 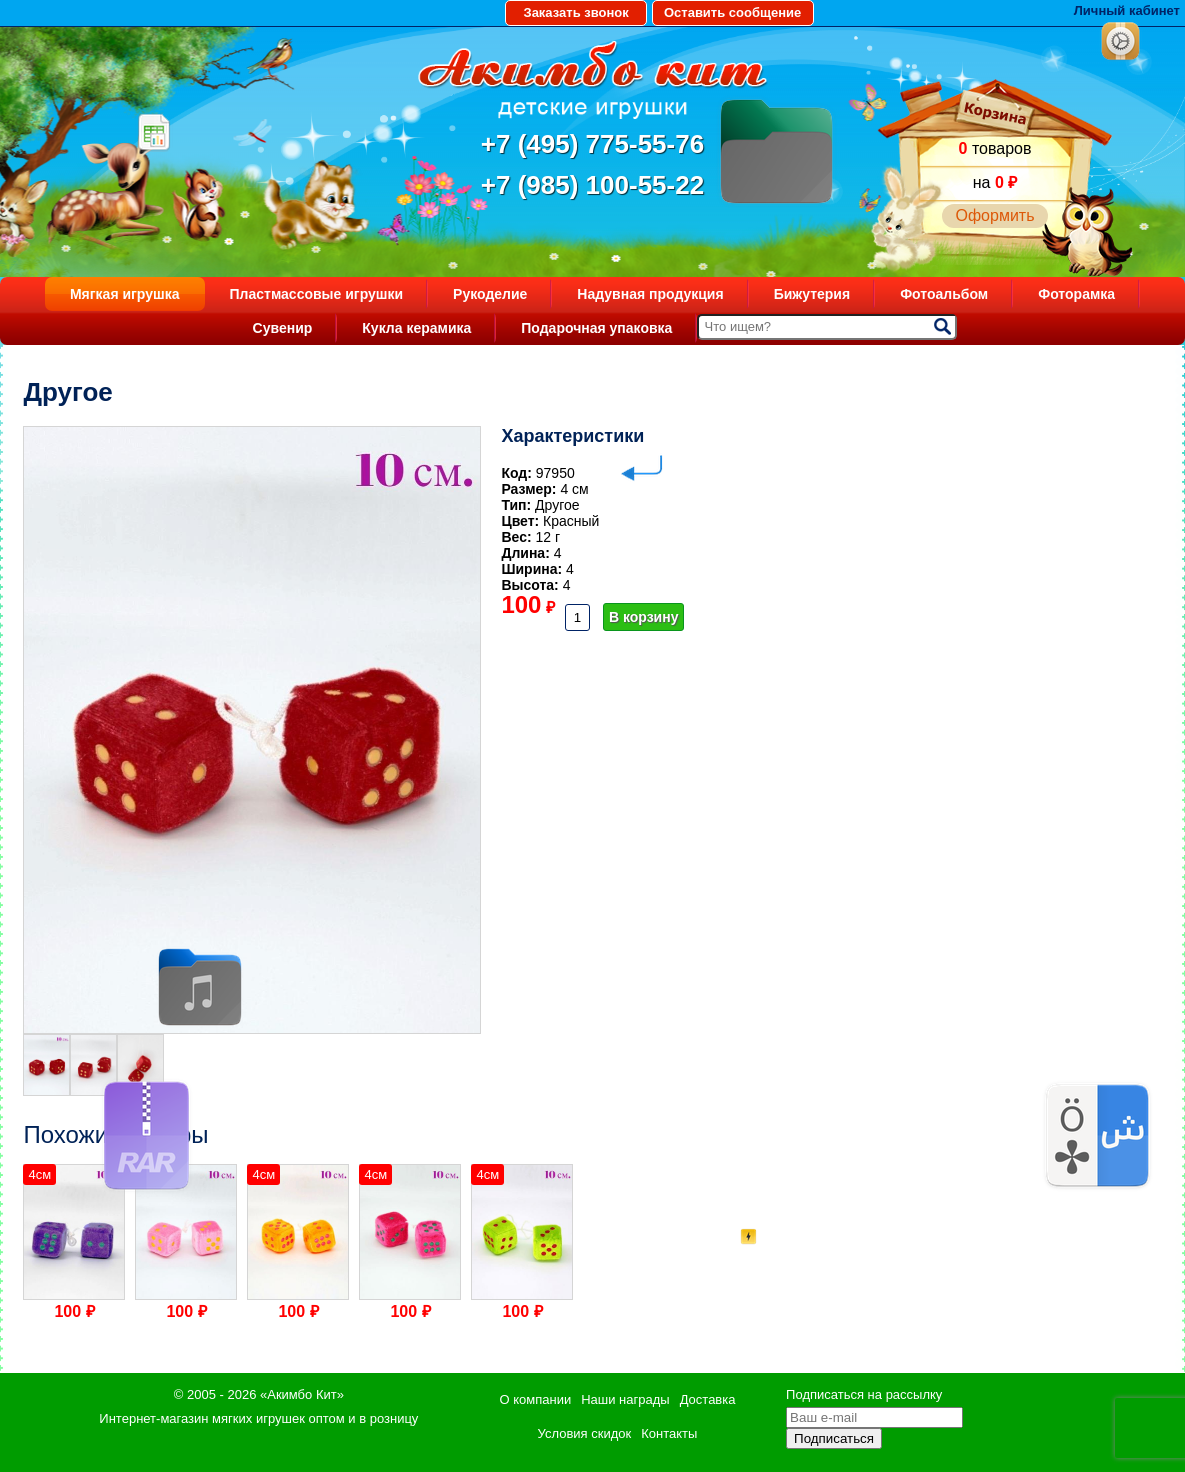 What do you see at coordinates (641, 465) in the screenshot?
I see `reply to this email` at bounding box center [641, 465].